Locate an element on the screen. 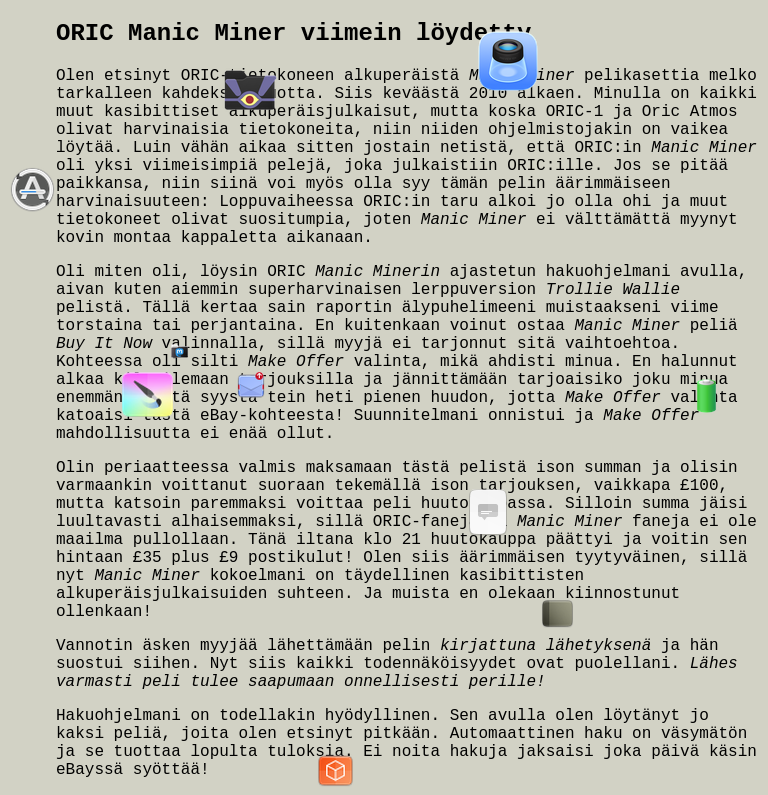 The image size is (768, 795). open an STL 3D model file is located at coordinates (335, 769).